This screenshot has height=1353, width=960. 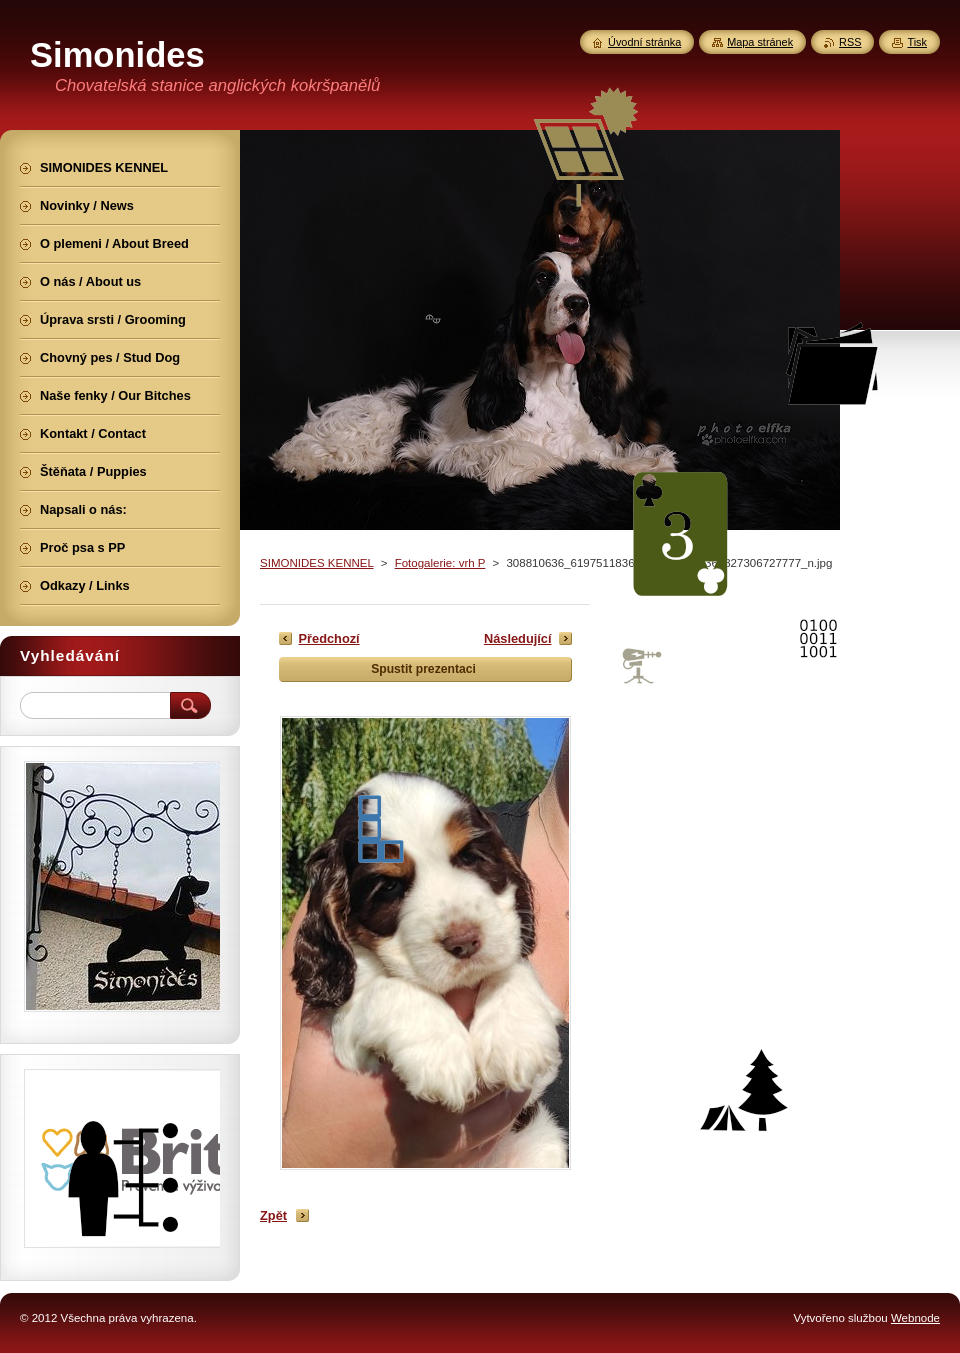 What do you see at coordinates (831, 364) in the screenshot?
I see `folder containing multiple files or documents` at bounding box center [831, 364].